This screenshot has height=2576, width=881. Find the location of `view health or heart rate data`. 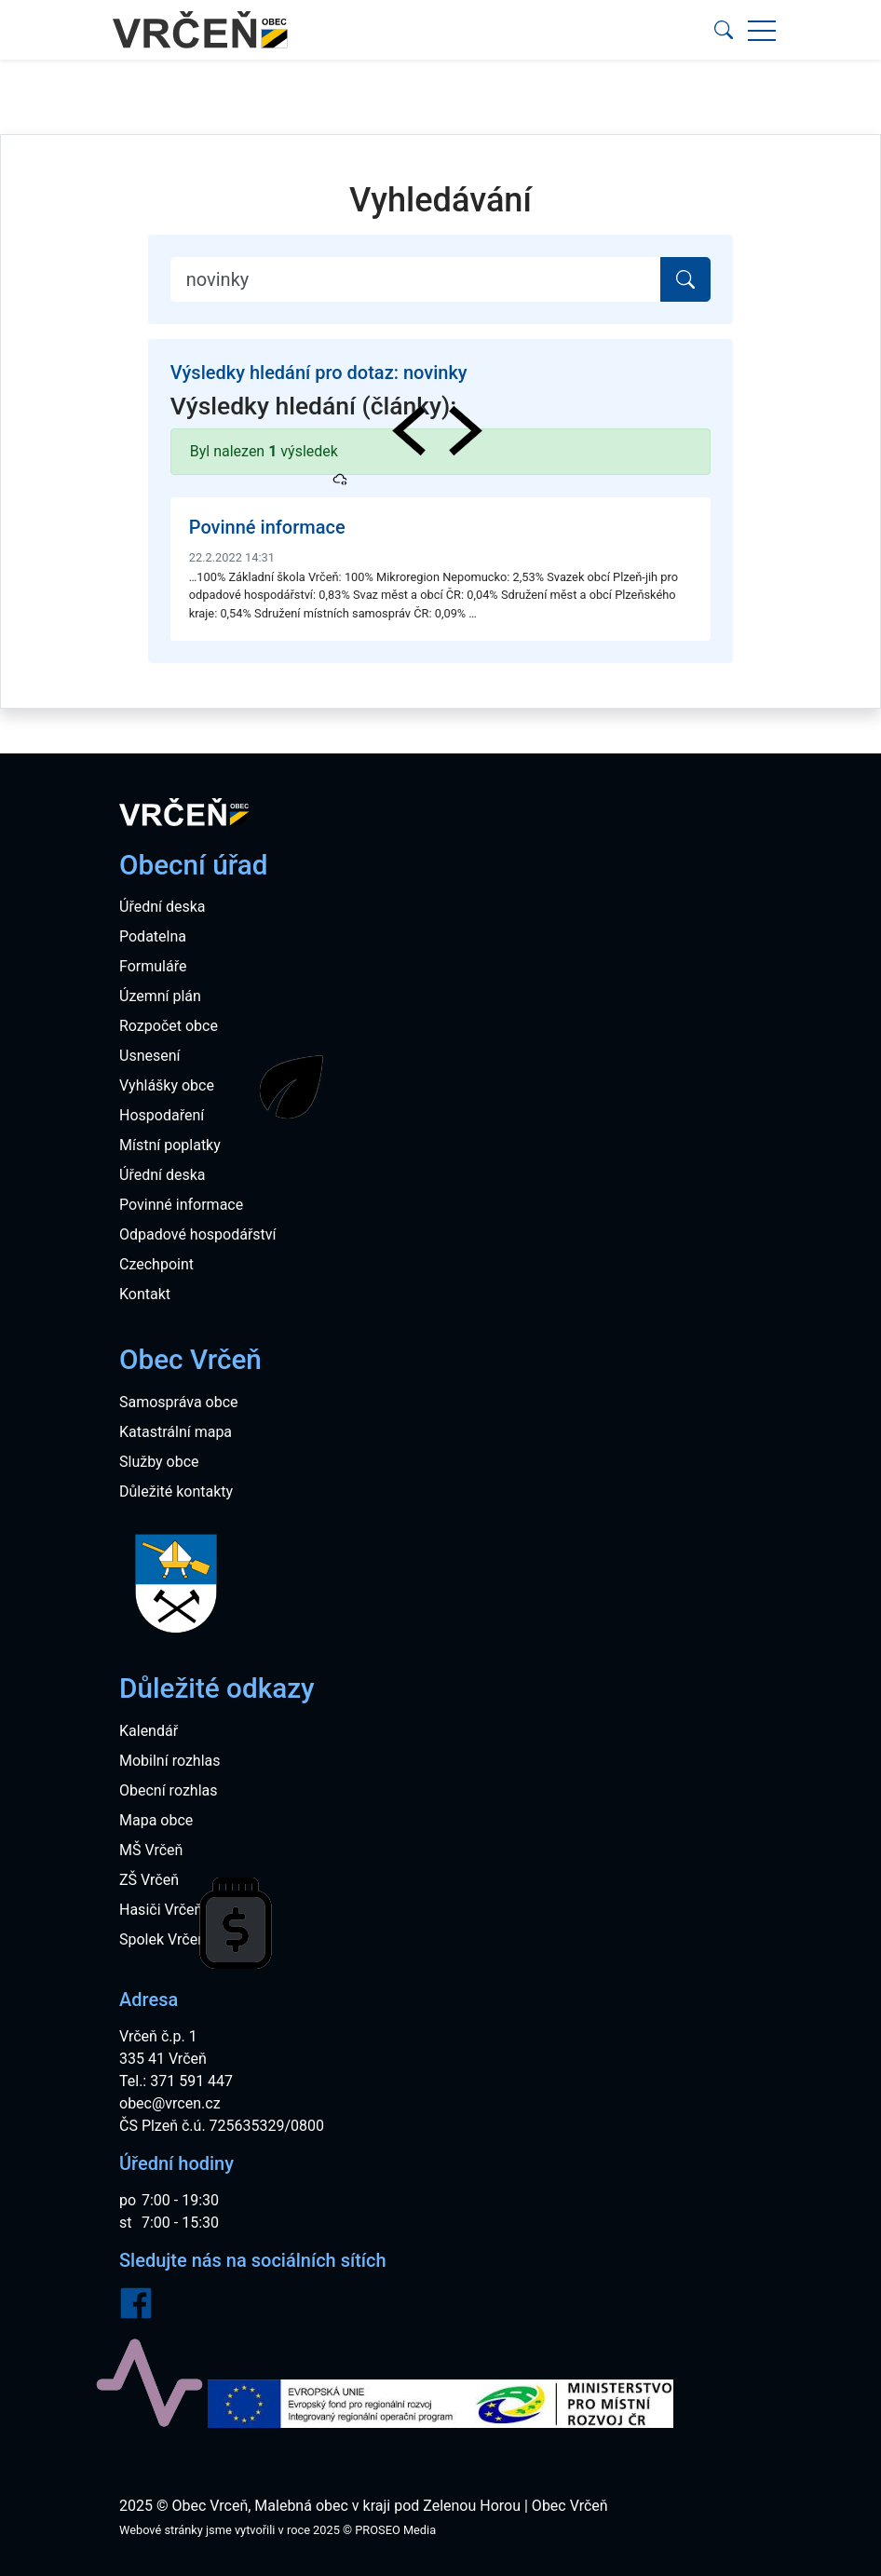

view health or heart rate data is located at coordinates (149, 2384).